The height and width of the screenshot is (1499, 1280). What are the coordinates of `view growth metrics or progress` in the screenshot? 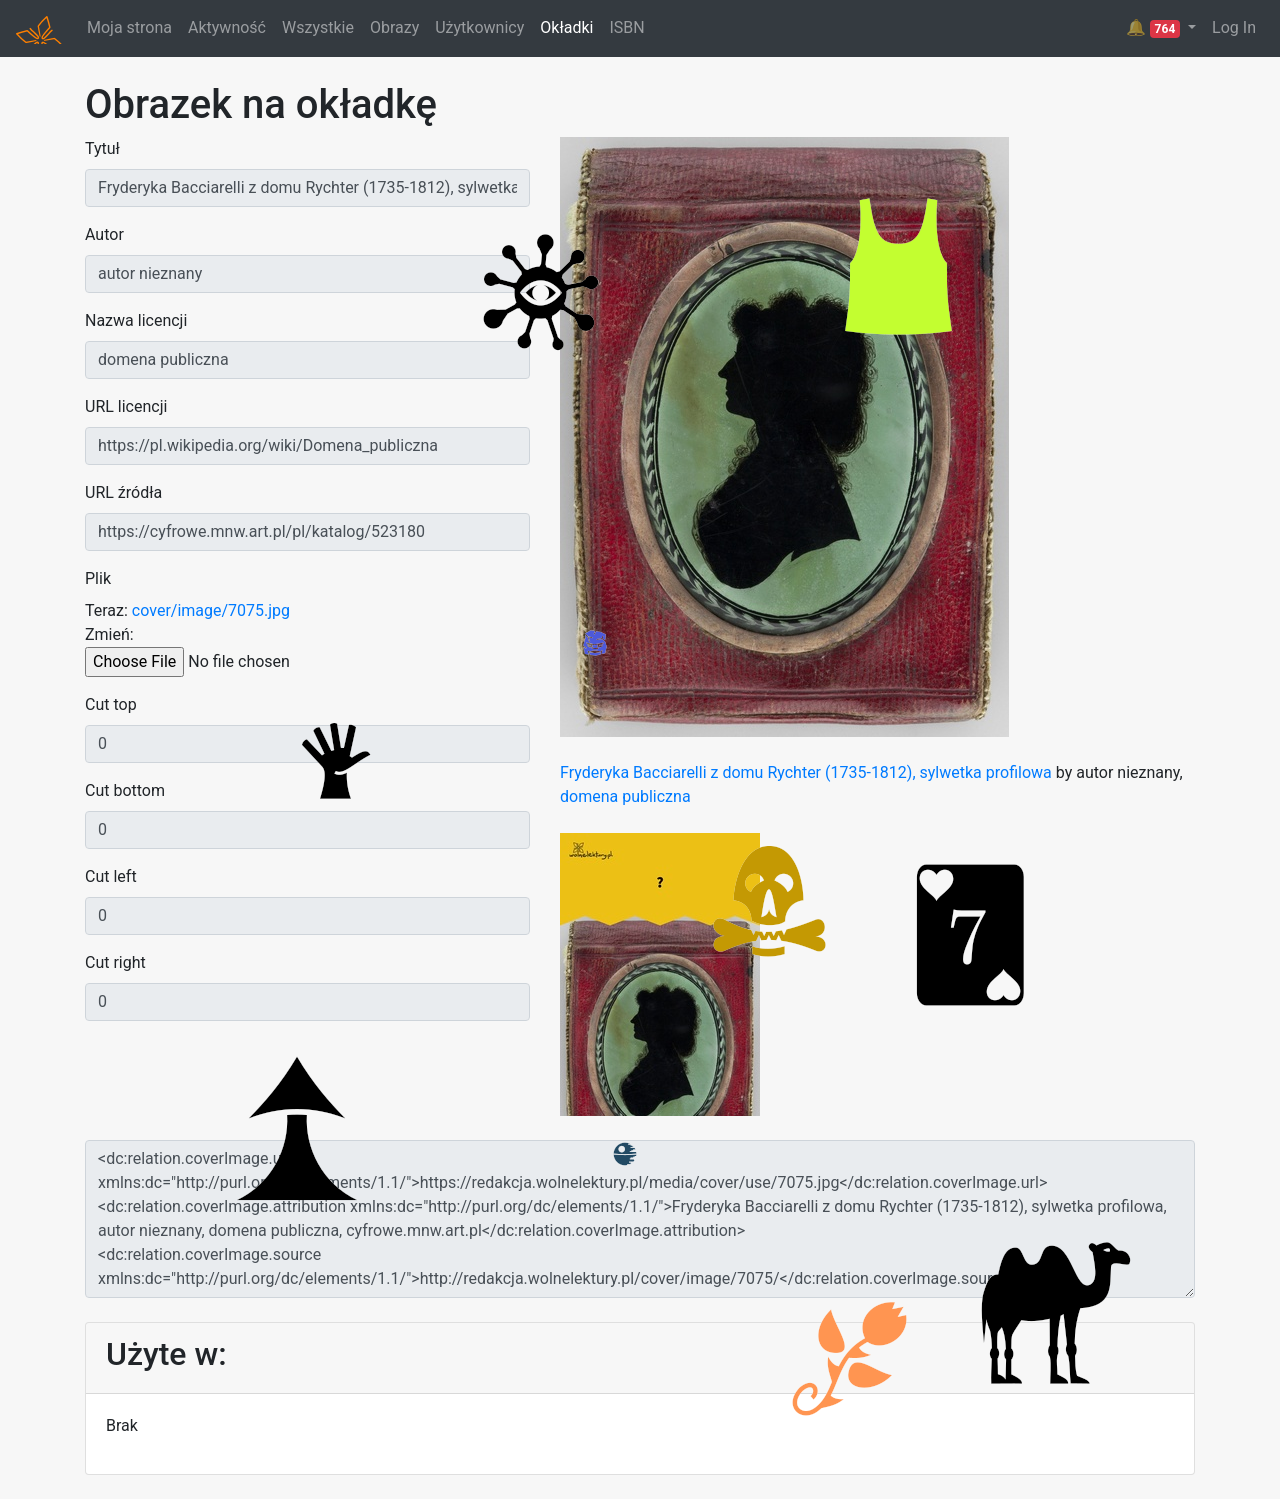 It's located at (297, 1127).